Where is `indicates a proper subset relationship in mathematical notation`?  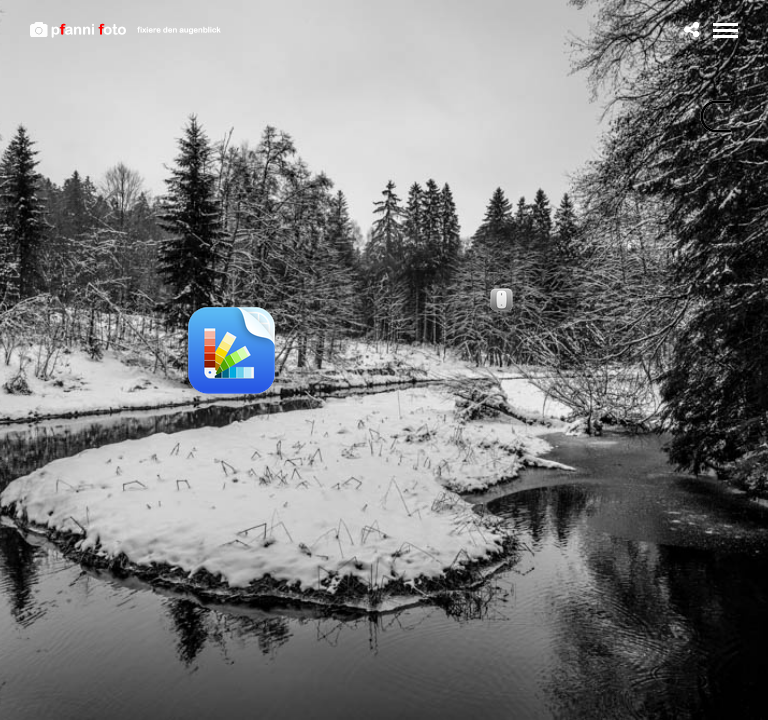
indicates a proper subset relationship in mathematical notation is located at coordinates (716, 116).